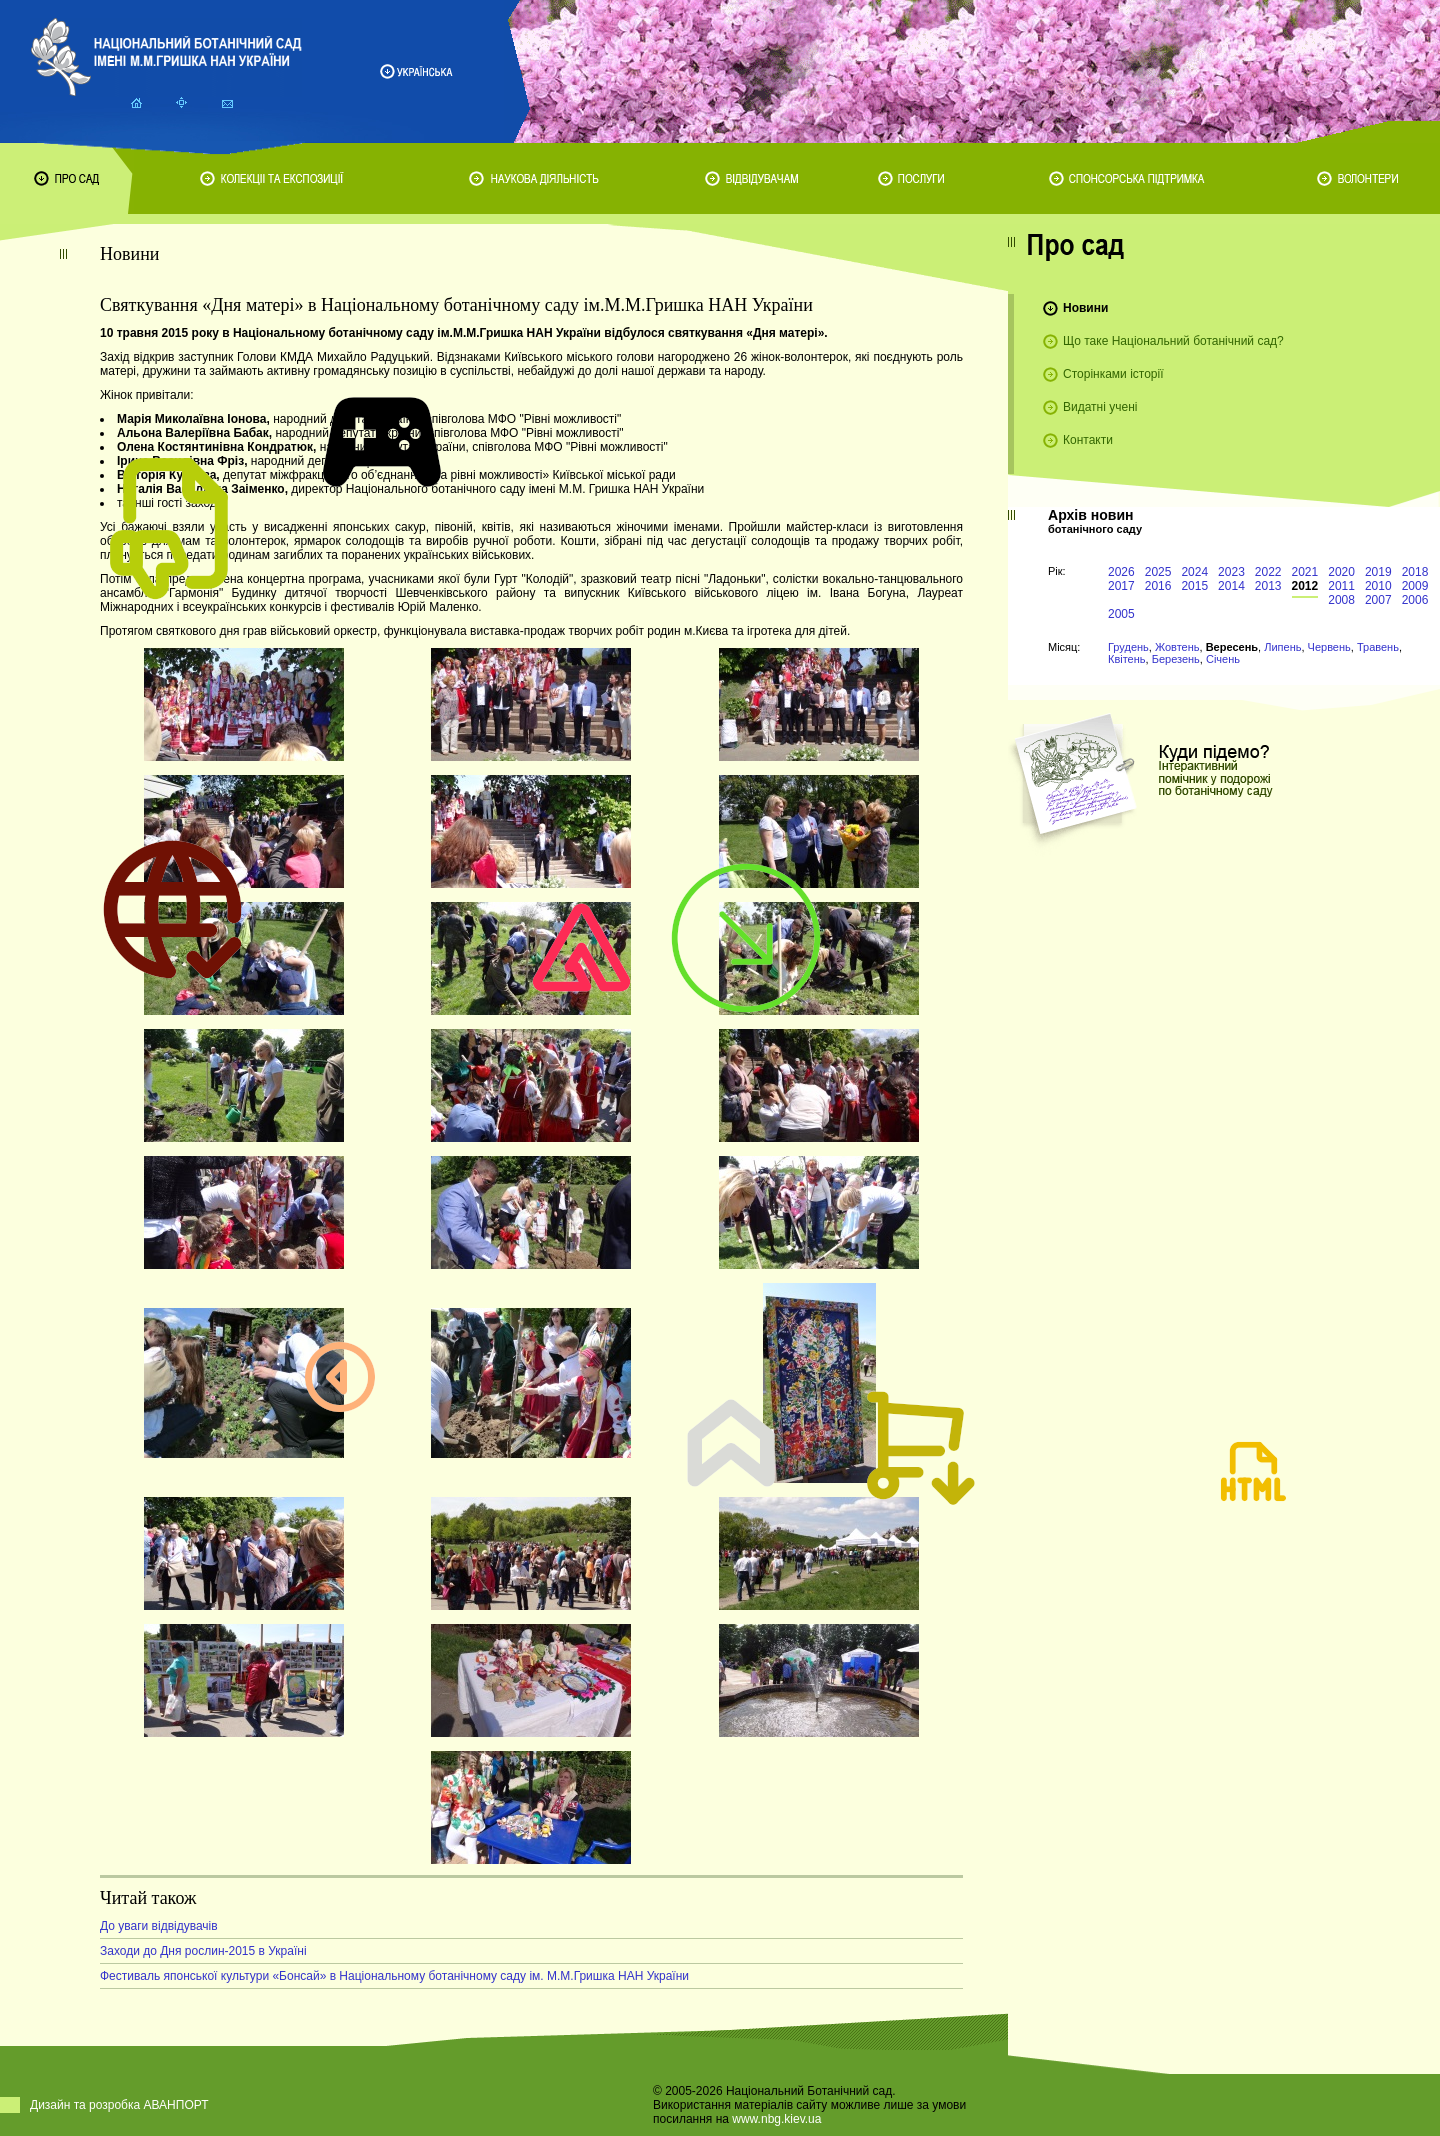  What do you see at coordinates (175, 523) in the screenshot?
I see `dislike or downvote a document` at bounding box center [175, 523].